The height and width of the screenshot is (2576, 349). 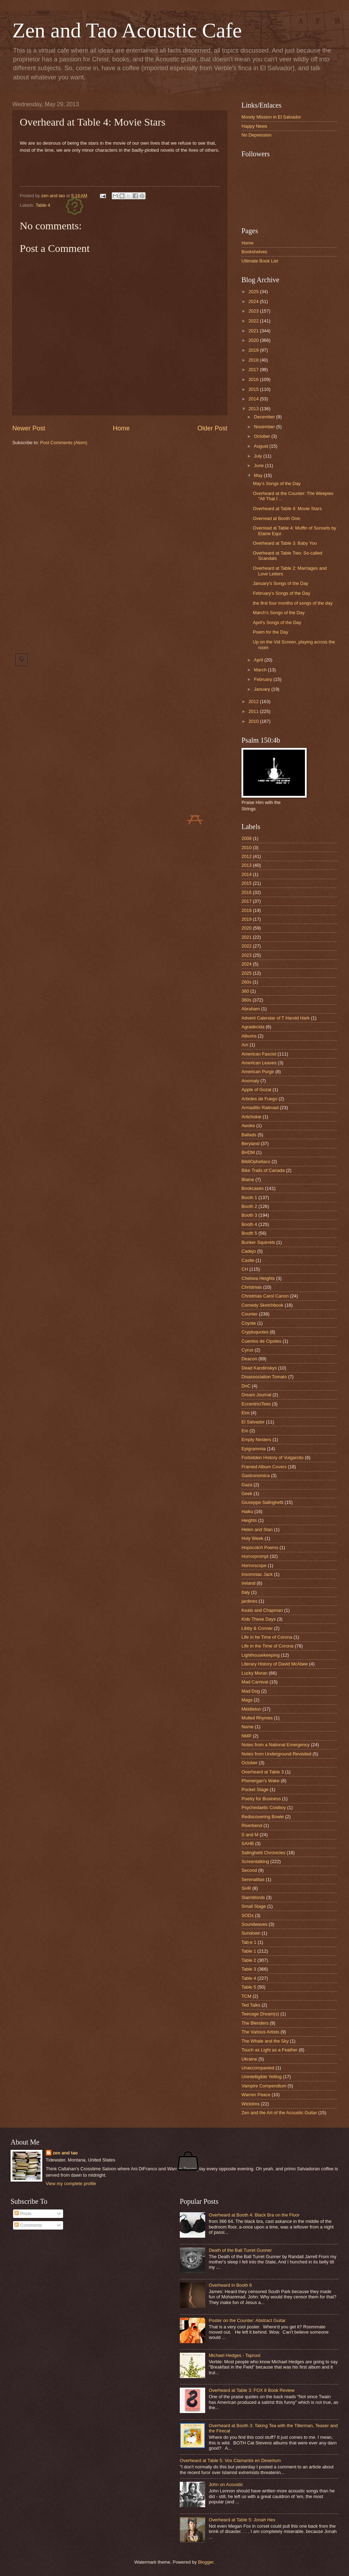 I want to click on view your shopping bag, so click(x=188, y=2162).